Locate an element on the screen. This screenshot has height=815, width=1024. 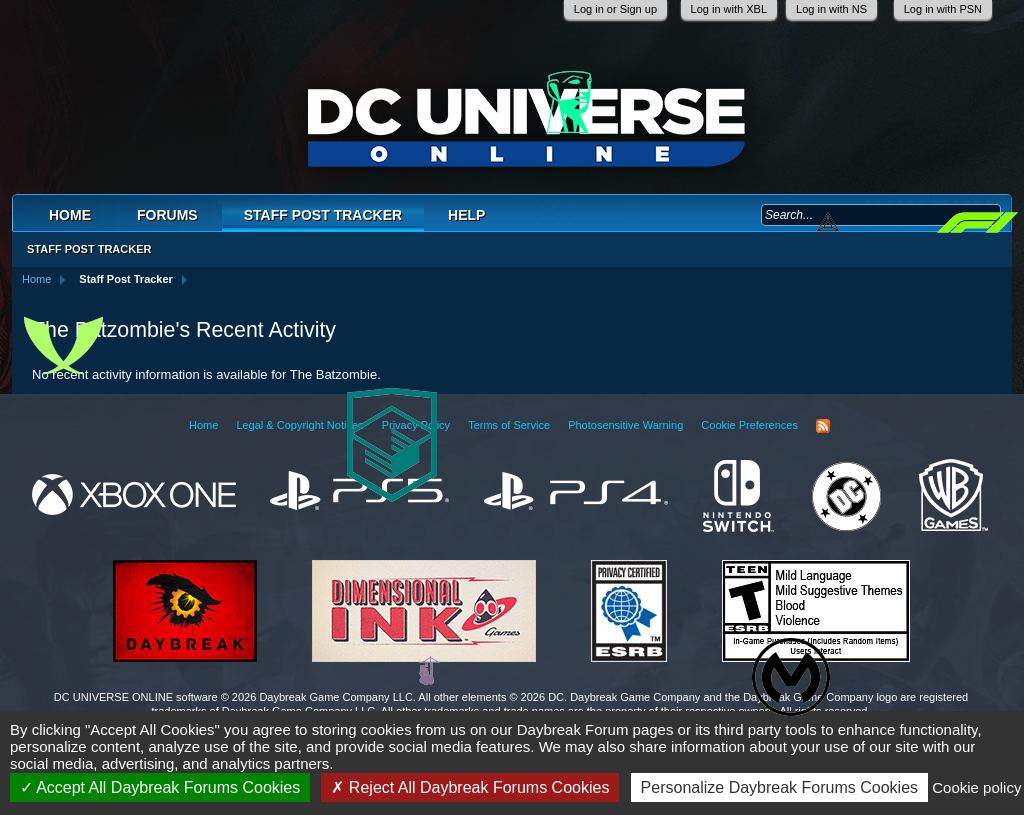
open portainer container management dashboard is located at coordinates (429, 670).